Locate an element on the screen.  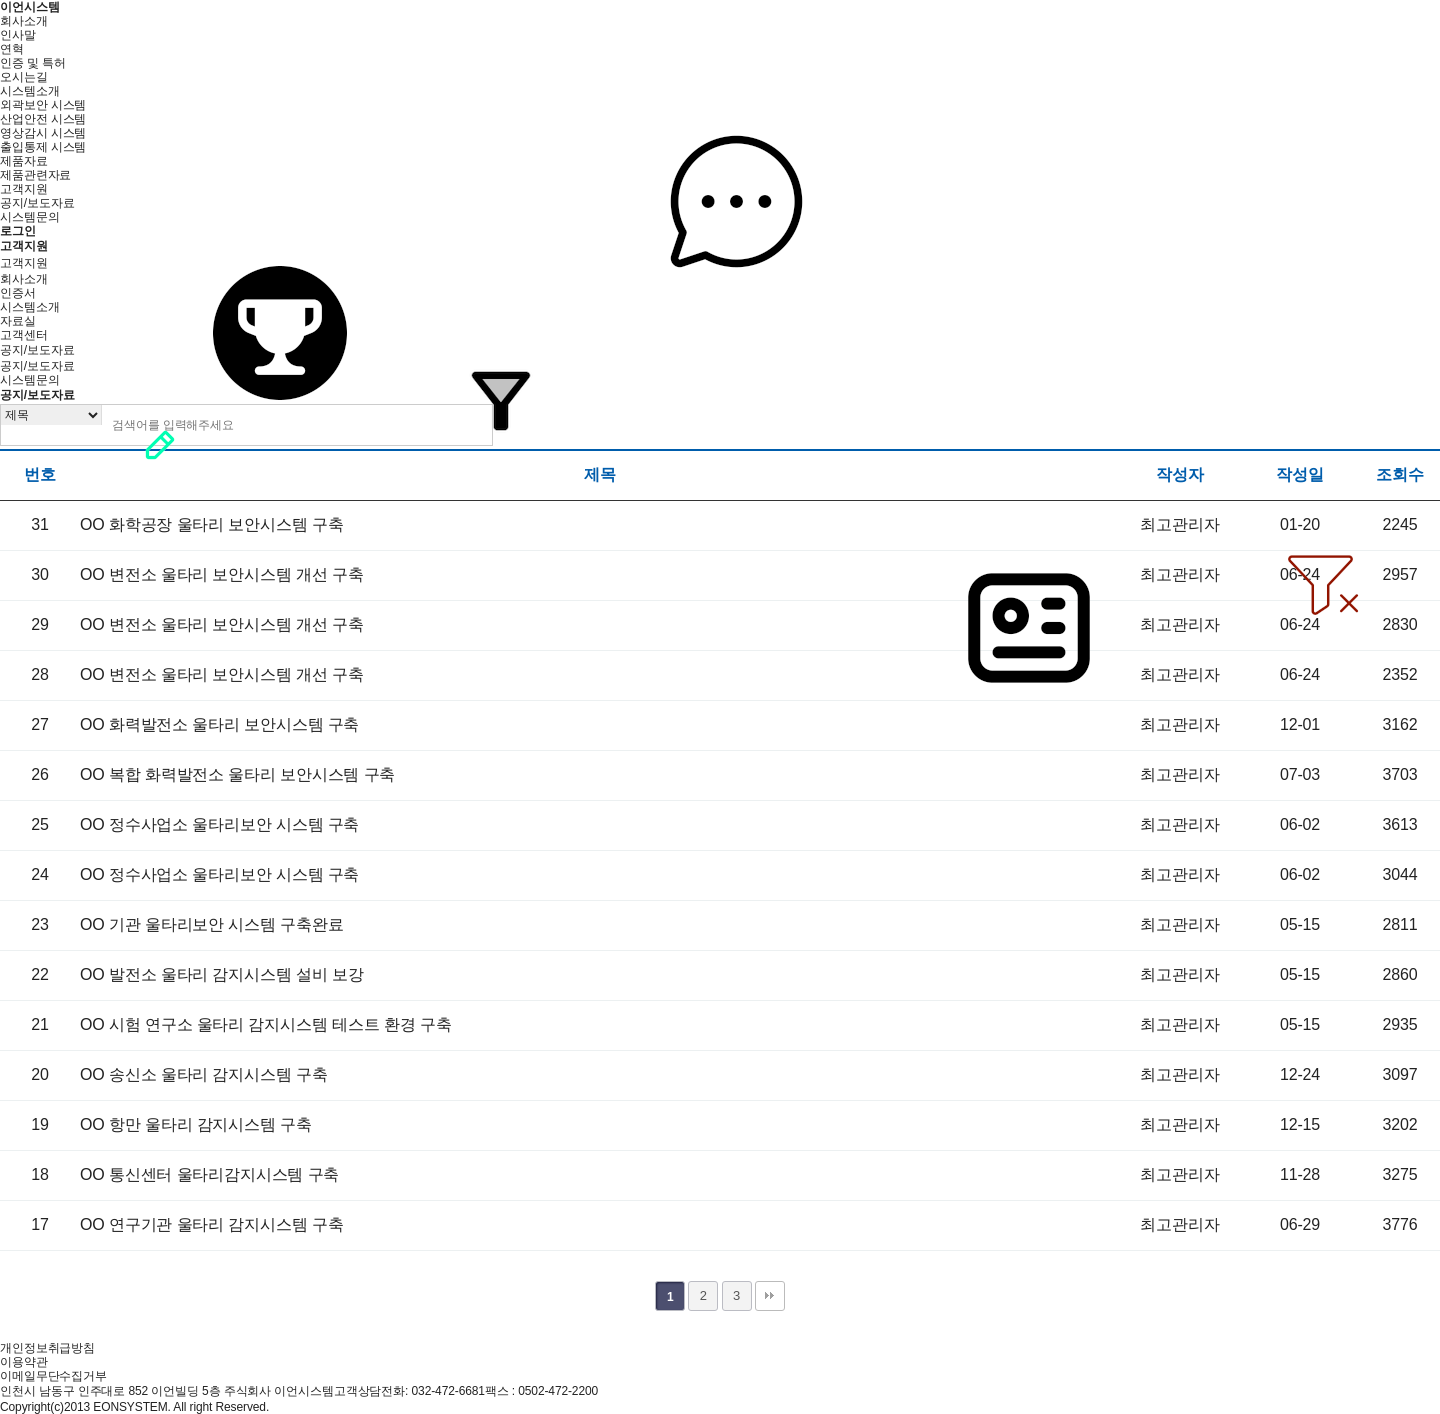
edit content or text is located at coordinates (159, 445).